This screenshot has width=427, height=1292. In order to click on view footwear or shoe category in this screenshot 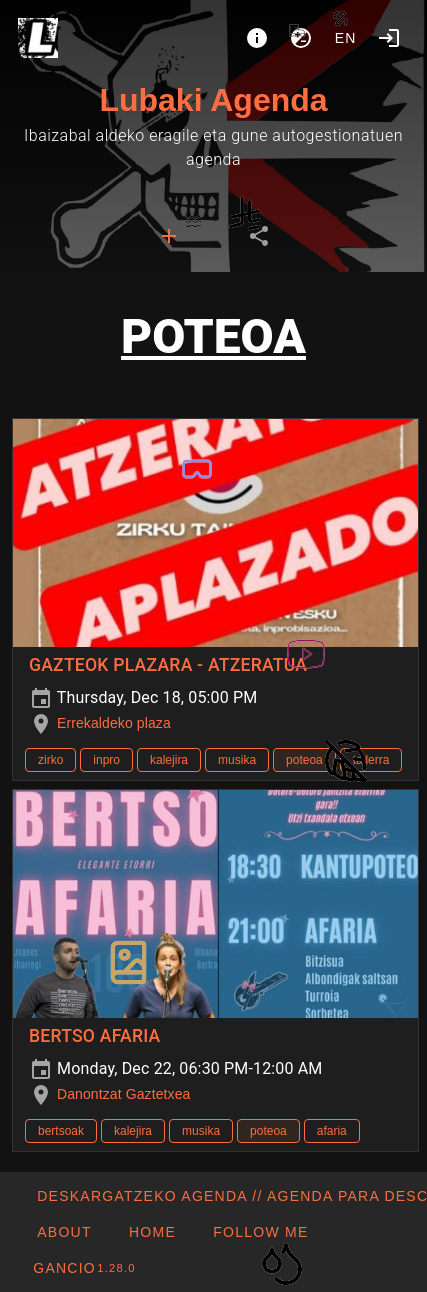, I will do `click(296, 30)`.